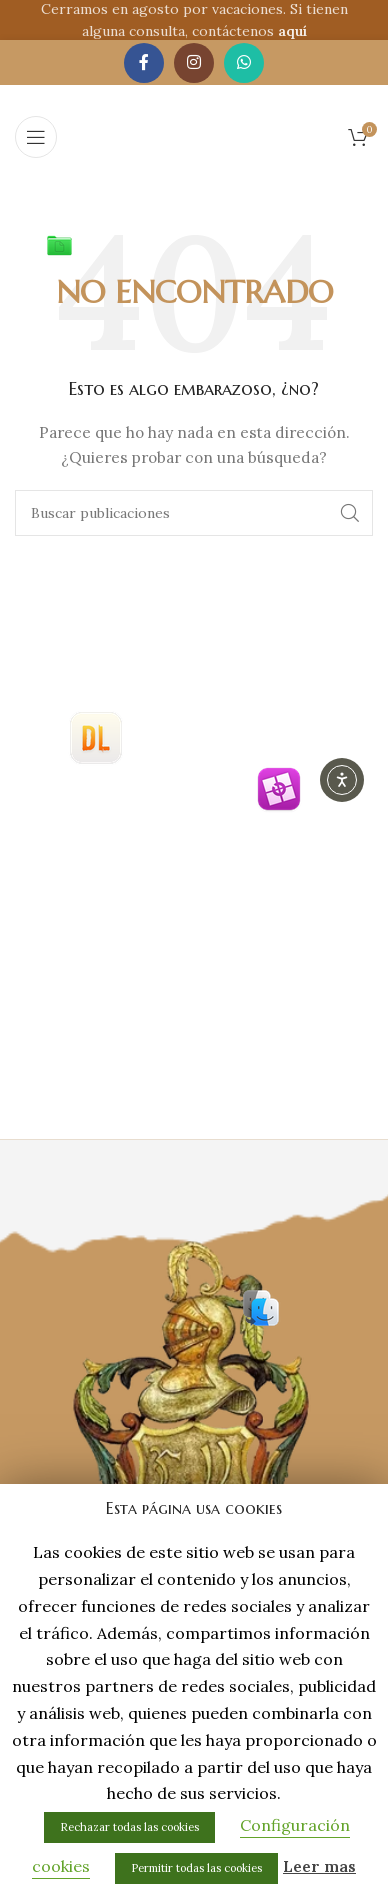 The height and width of the screenshot is (1902, 388). Describe the element at coordinates (279, 789) in the screenshot. I see `open wallstreet control app` at that location.